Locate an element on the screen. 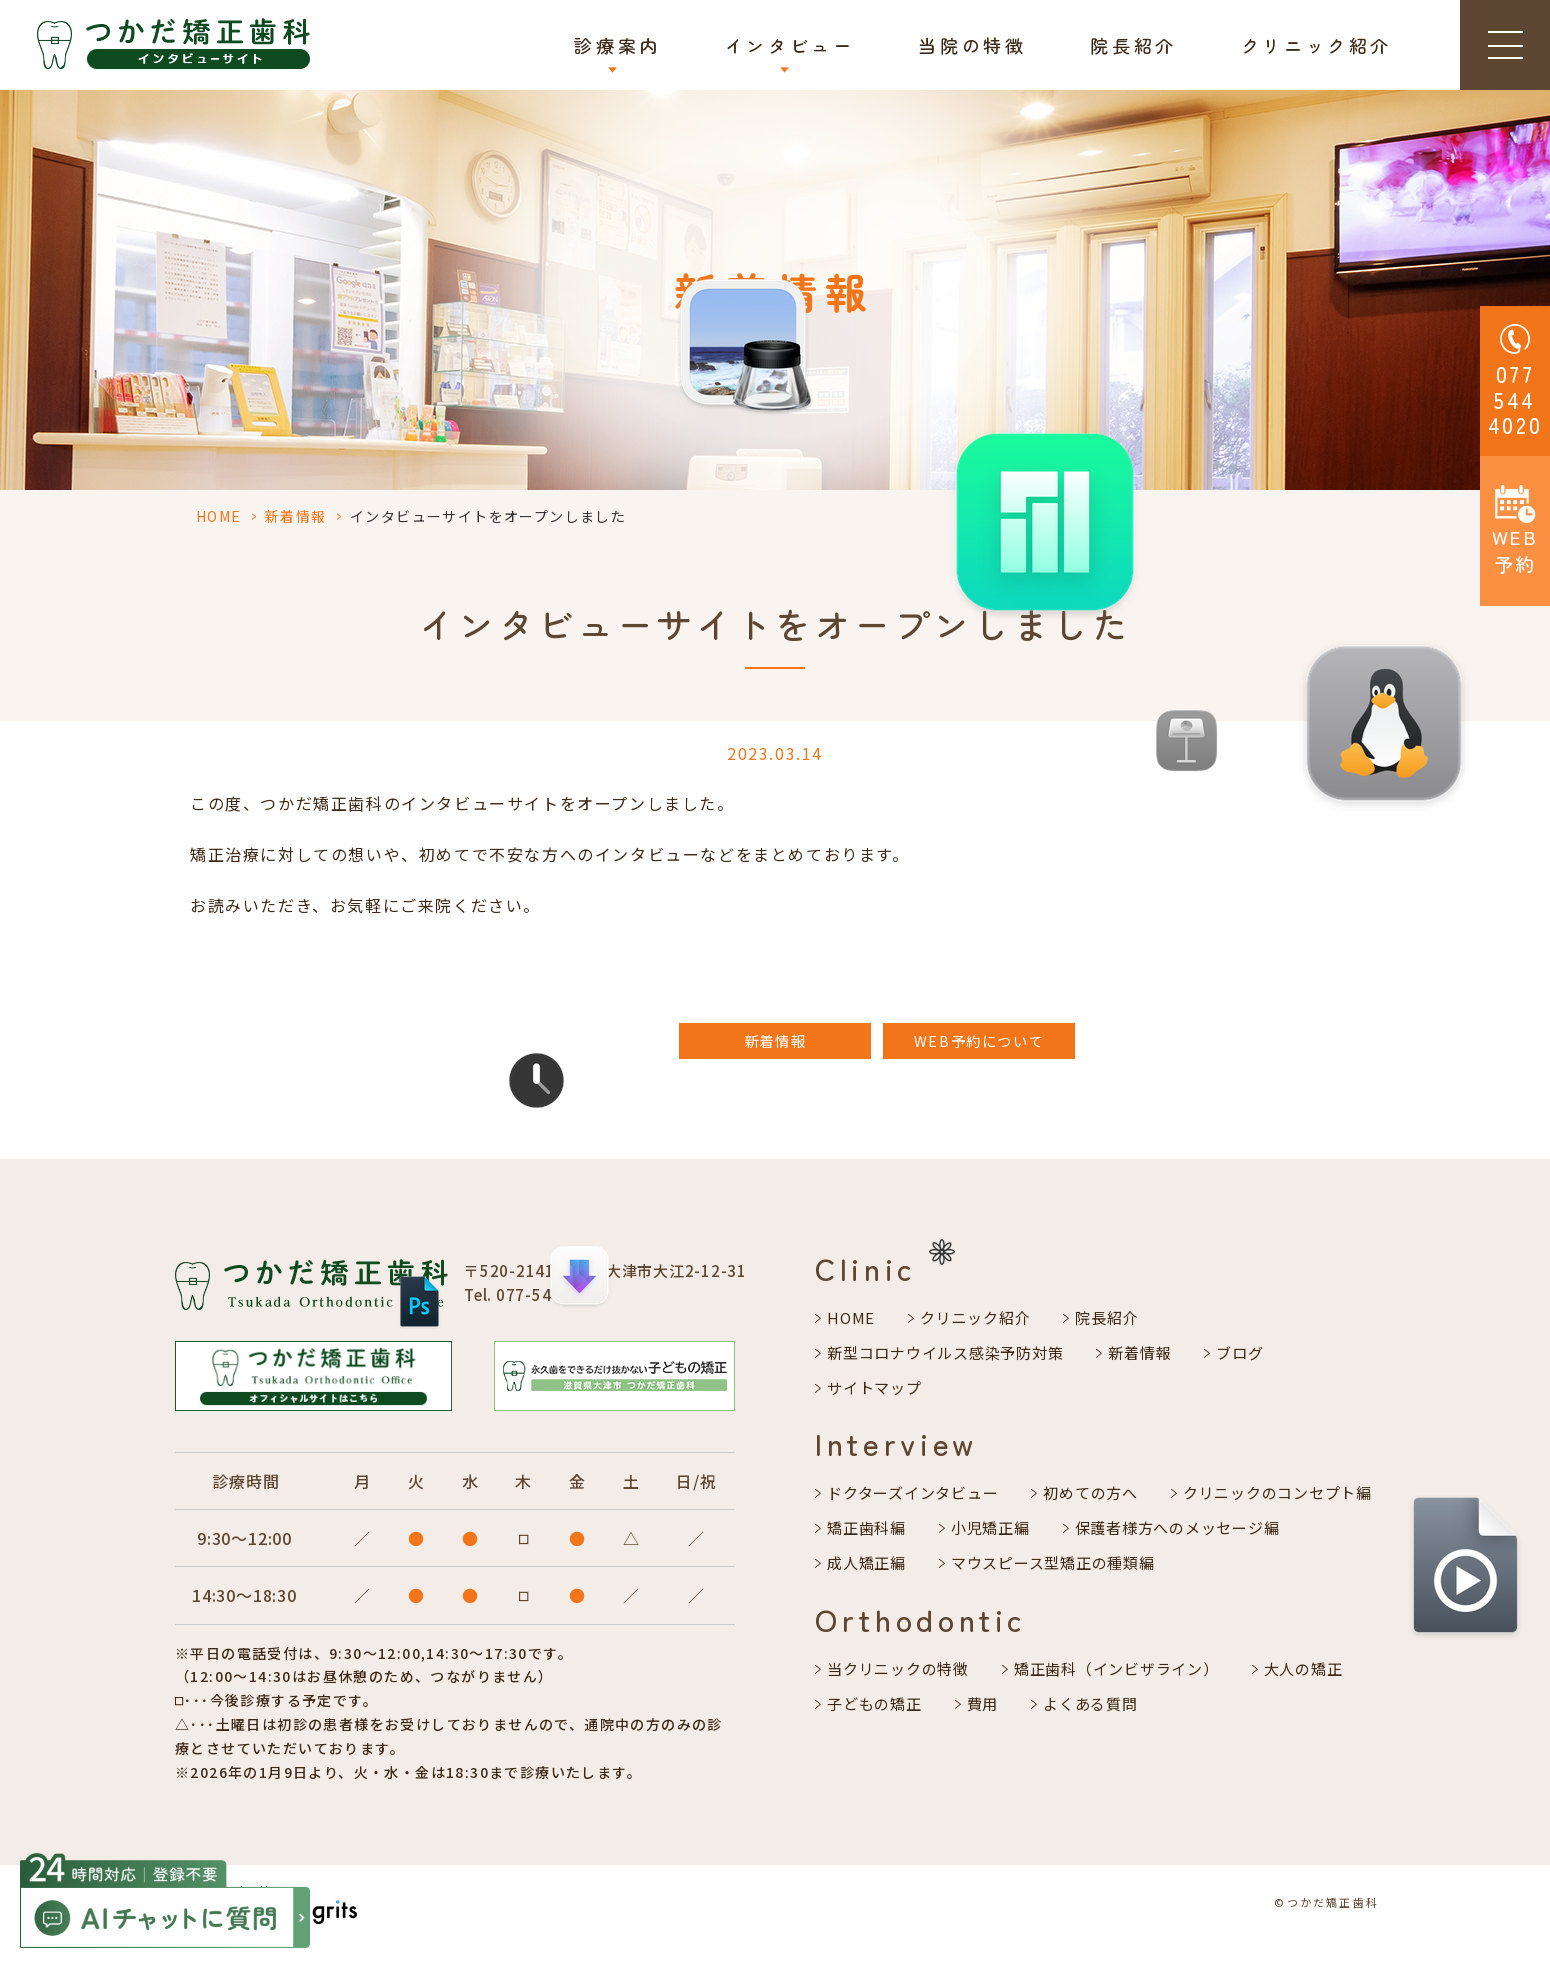 The height and width of the screenshot is (1968, 1550). open Keynote to create or edit presentations is located at coordinates (1186, 740).